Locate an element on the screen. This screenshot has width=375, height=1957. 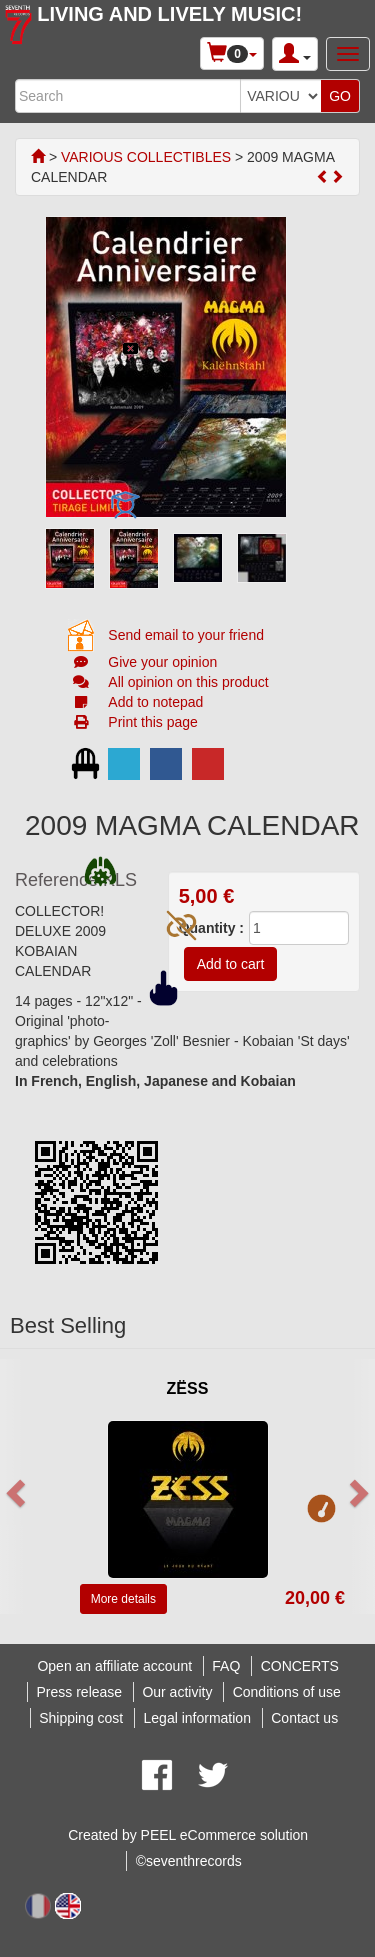
select seating furniture option is located at coordinates (85, 763).